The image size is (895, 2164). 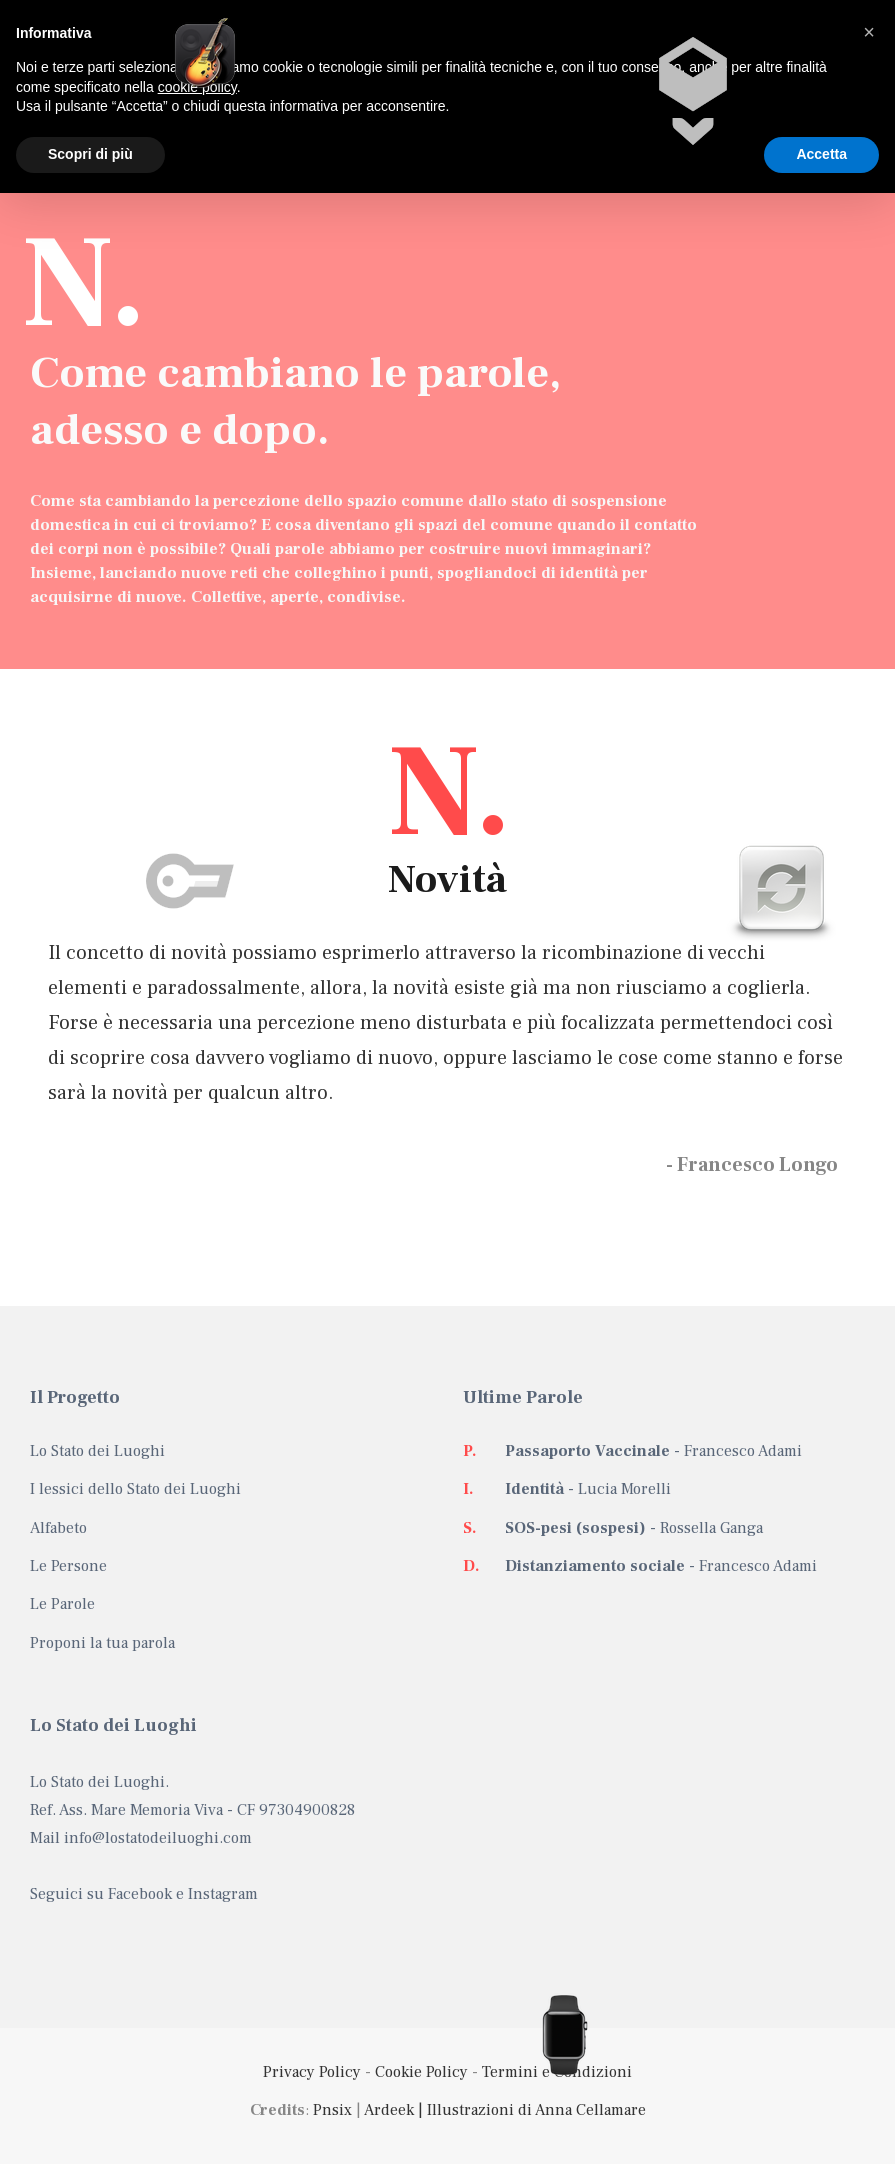 I want to click on insert an object or 3D element into the document, so click(x=693, y=91).